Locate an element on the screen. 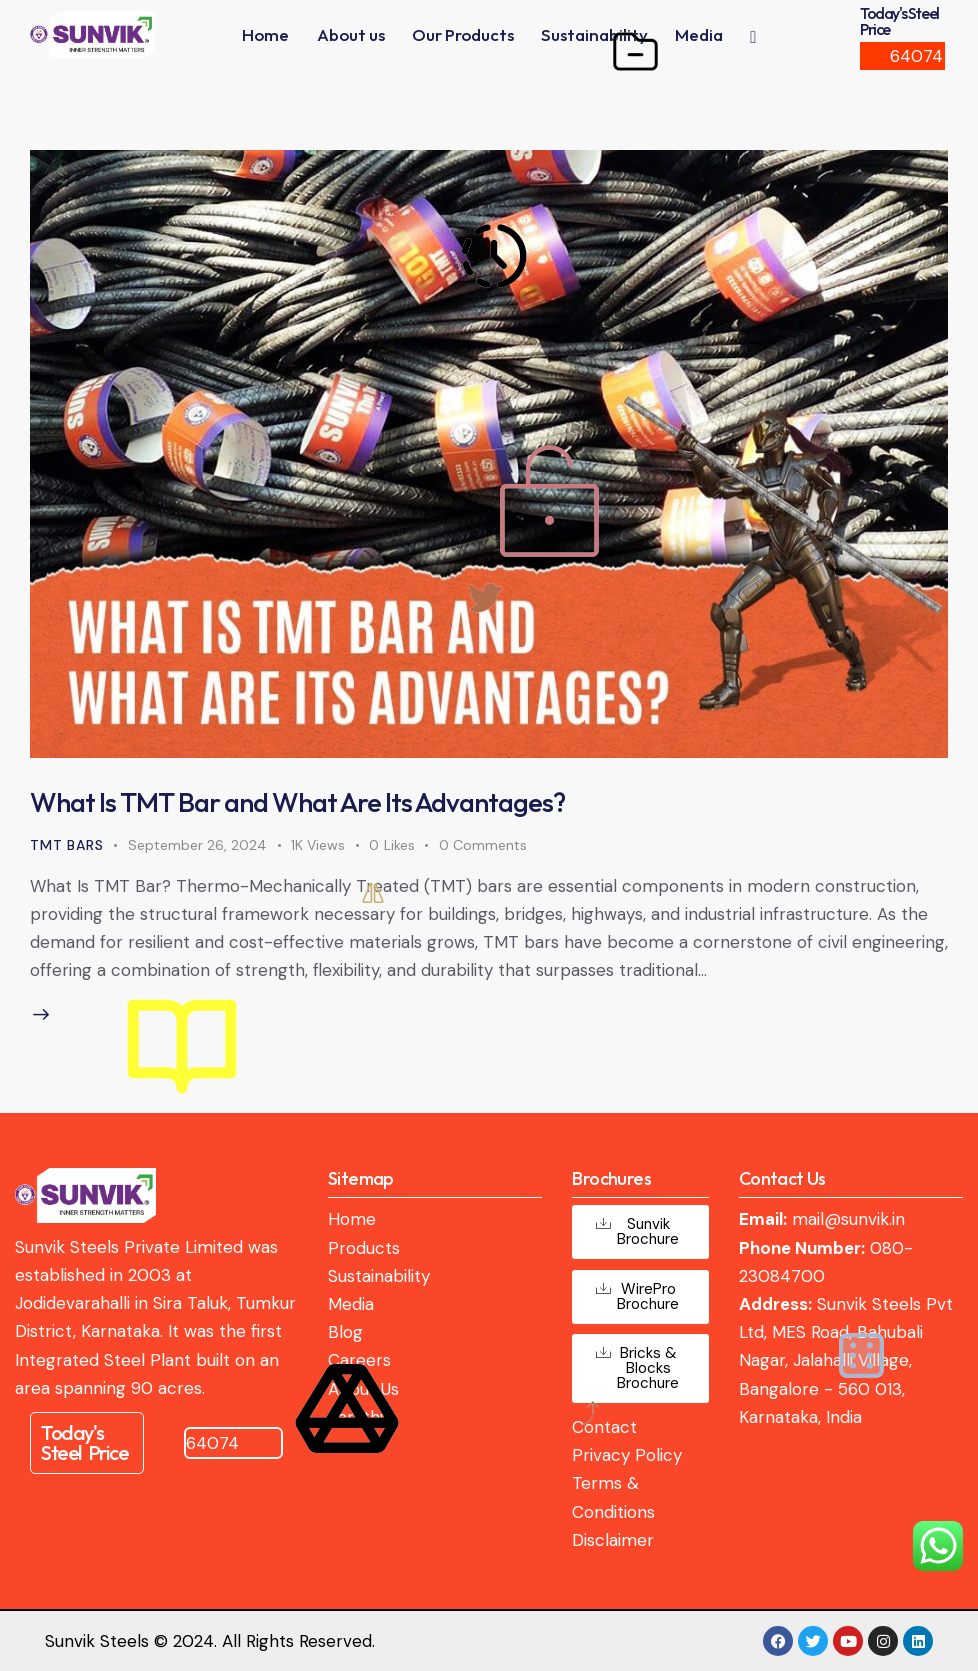 The width and height of the screenshot is (978, 1671). randomize or shuffle content is located at coordinates (861, 1355).